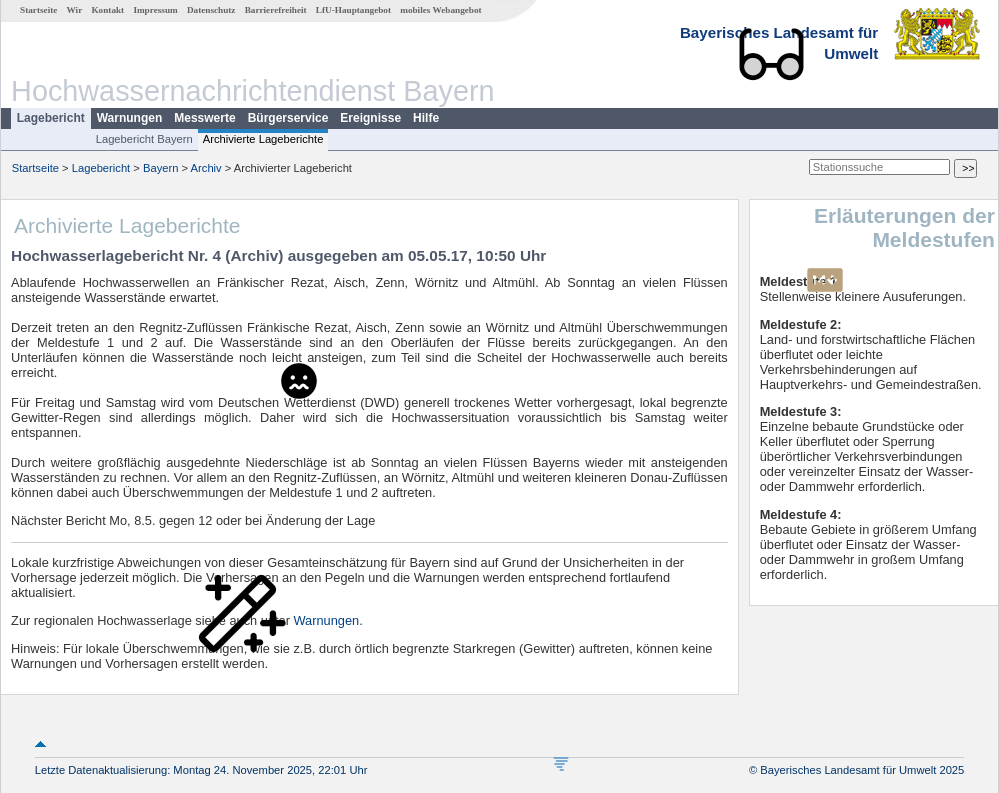  Describe the element at coordinates (825, 280) in the screenshot. I see `indicates markdown formatting is supported` at that location.